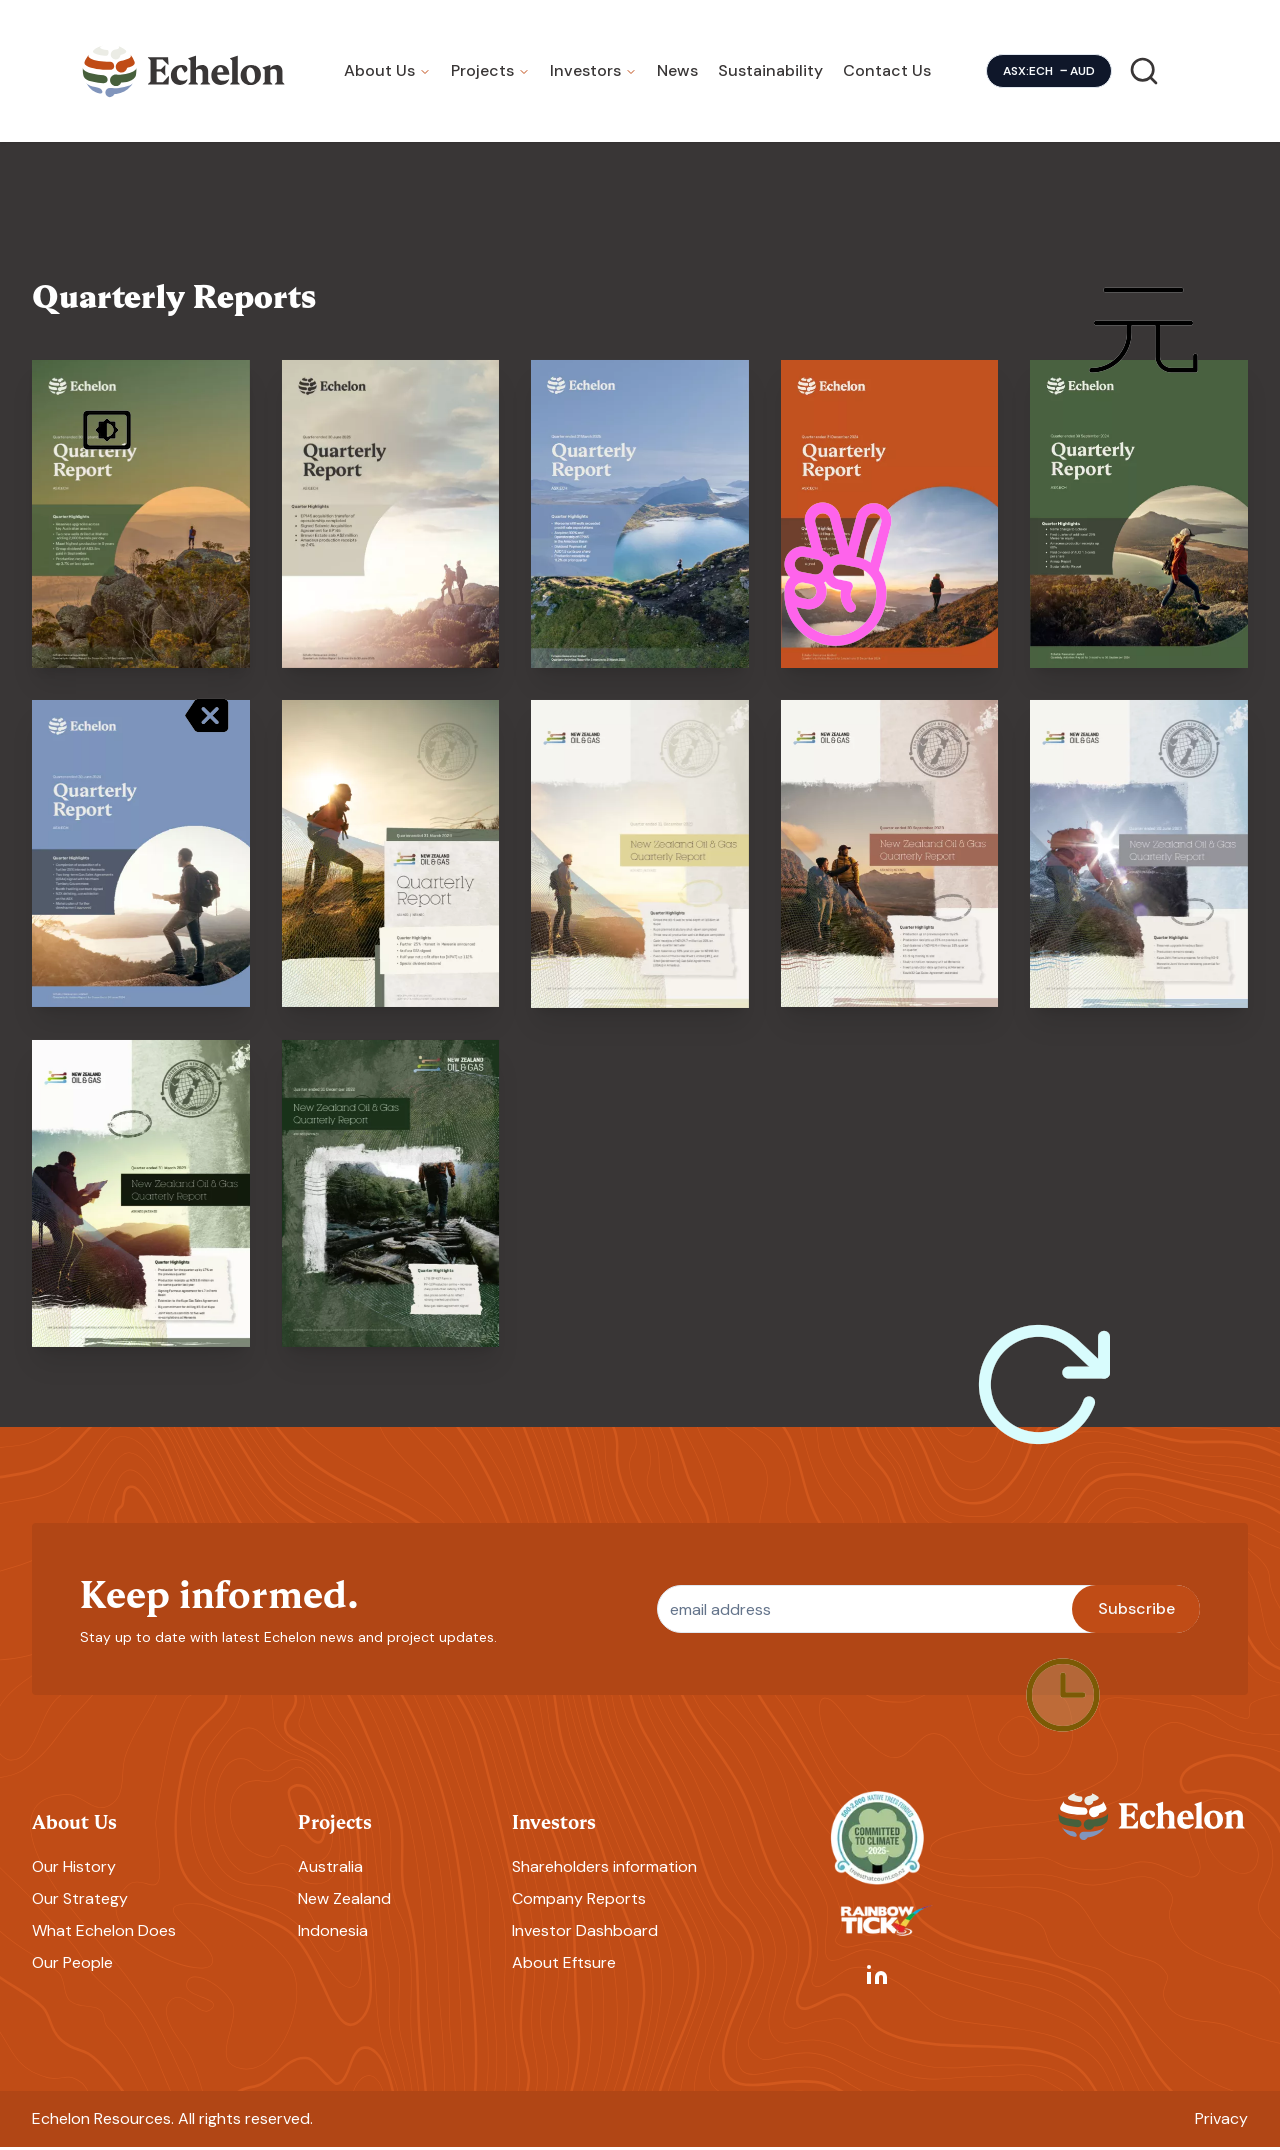 The width and height of the screenshot is (1280, 2150). Describe the element at coordinates (835, 574) in the screenshot. I see `send a peace sign or friendly gesture` at that location.